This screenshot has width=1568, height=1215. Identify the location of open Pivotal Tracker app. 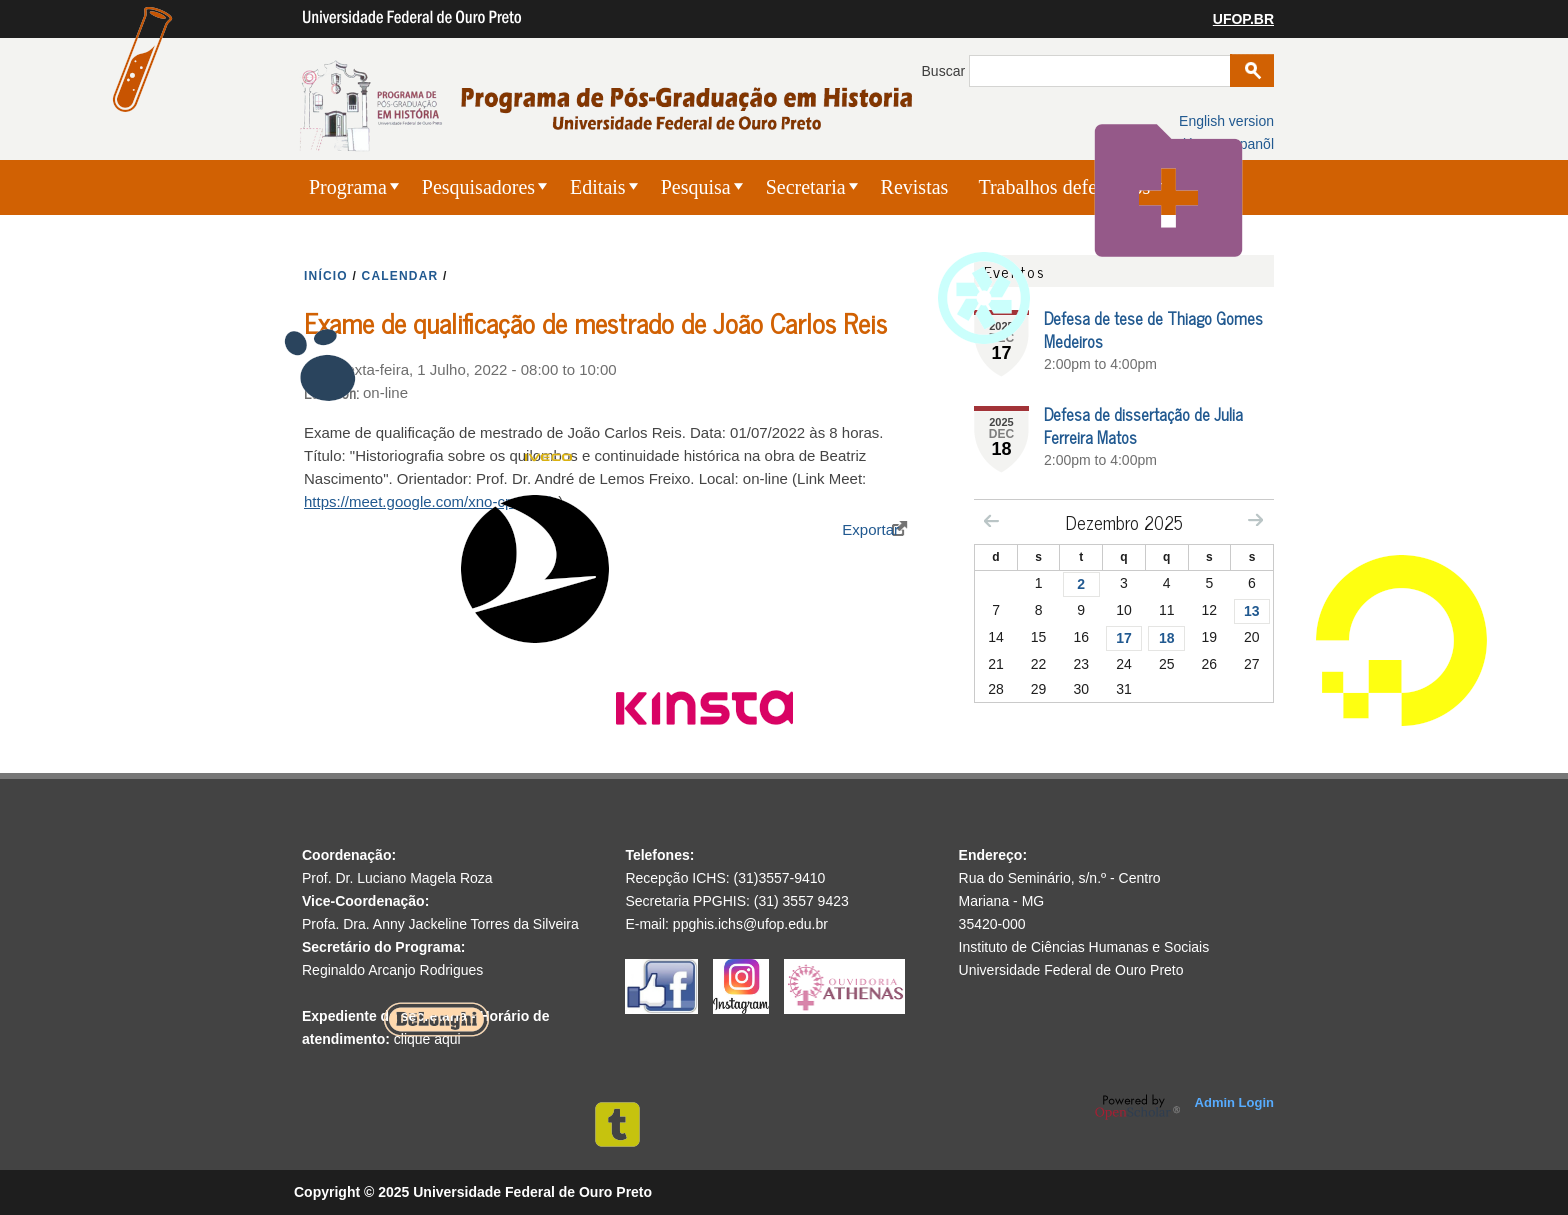
(984, 298).